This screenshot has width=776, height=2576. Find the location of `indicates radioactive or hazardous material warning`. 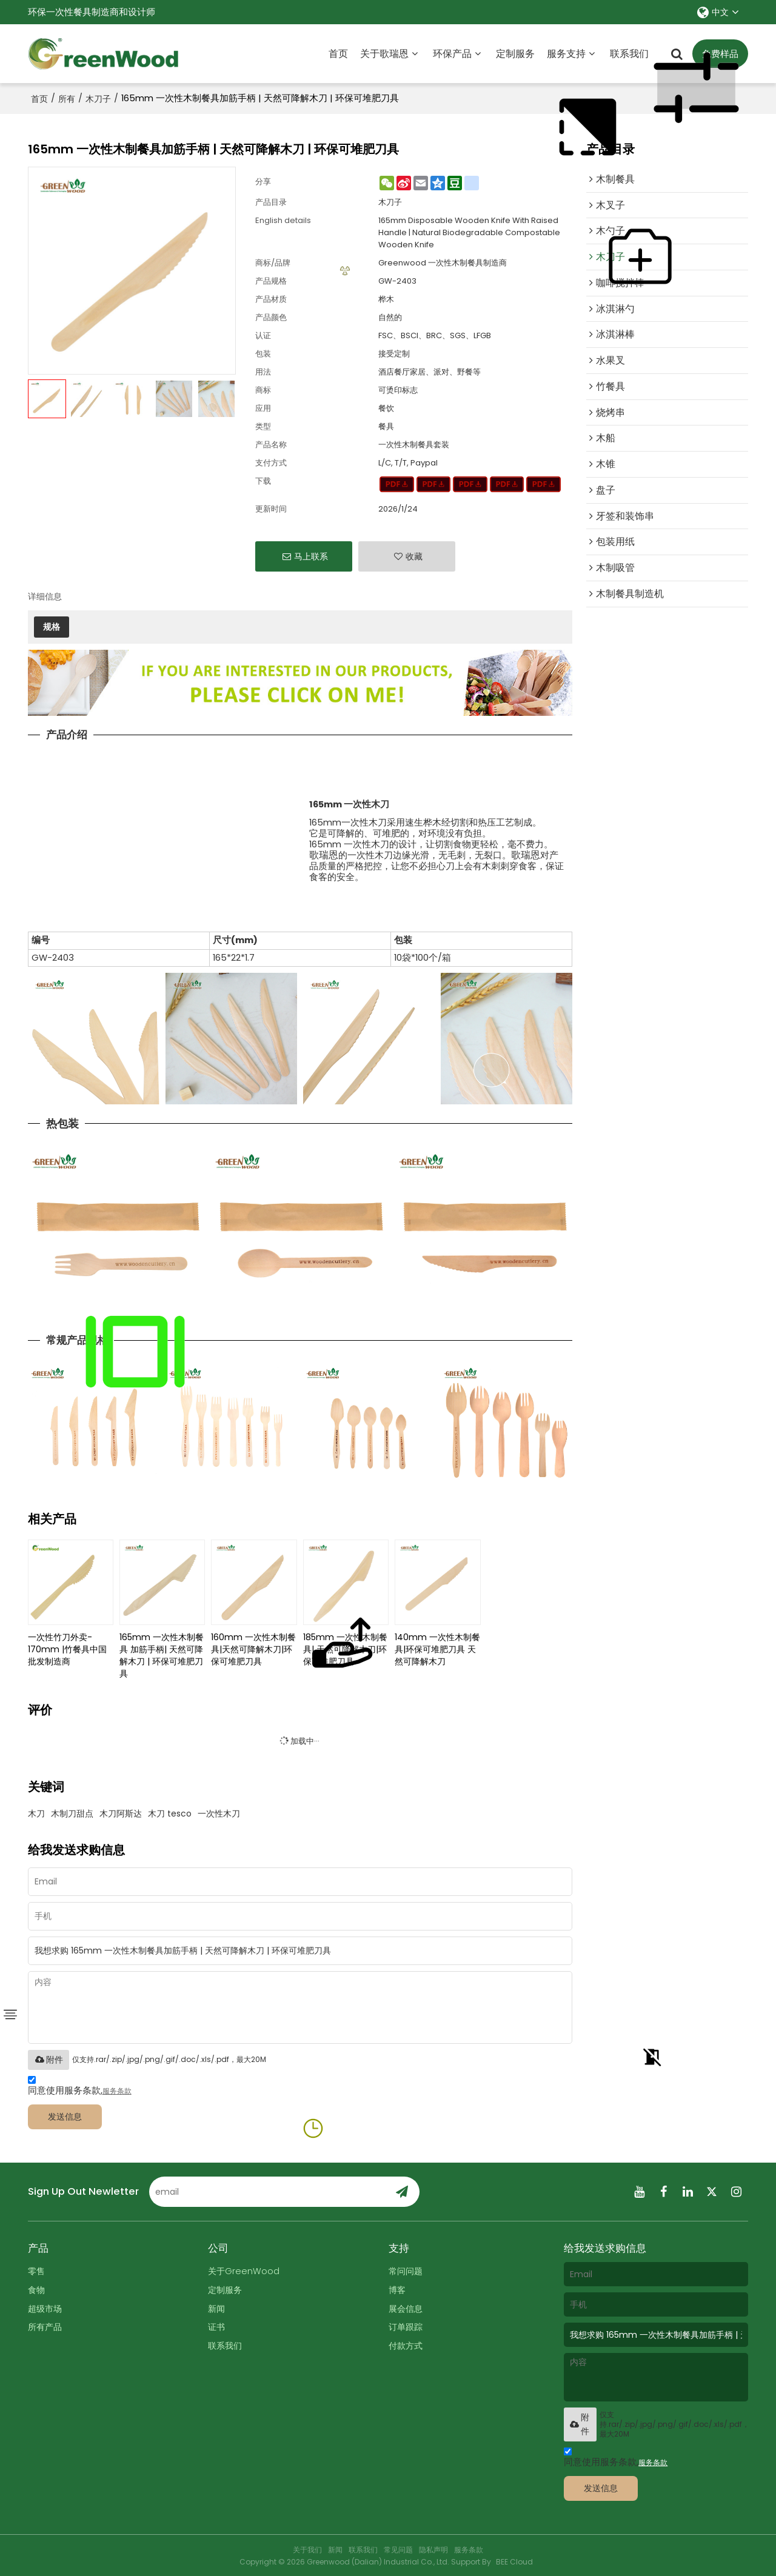

indicates radioactive or hazardous material warning is located at coordinates (345, 270).